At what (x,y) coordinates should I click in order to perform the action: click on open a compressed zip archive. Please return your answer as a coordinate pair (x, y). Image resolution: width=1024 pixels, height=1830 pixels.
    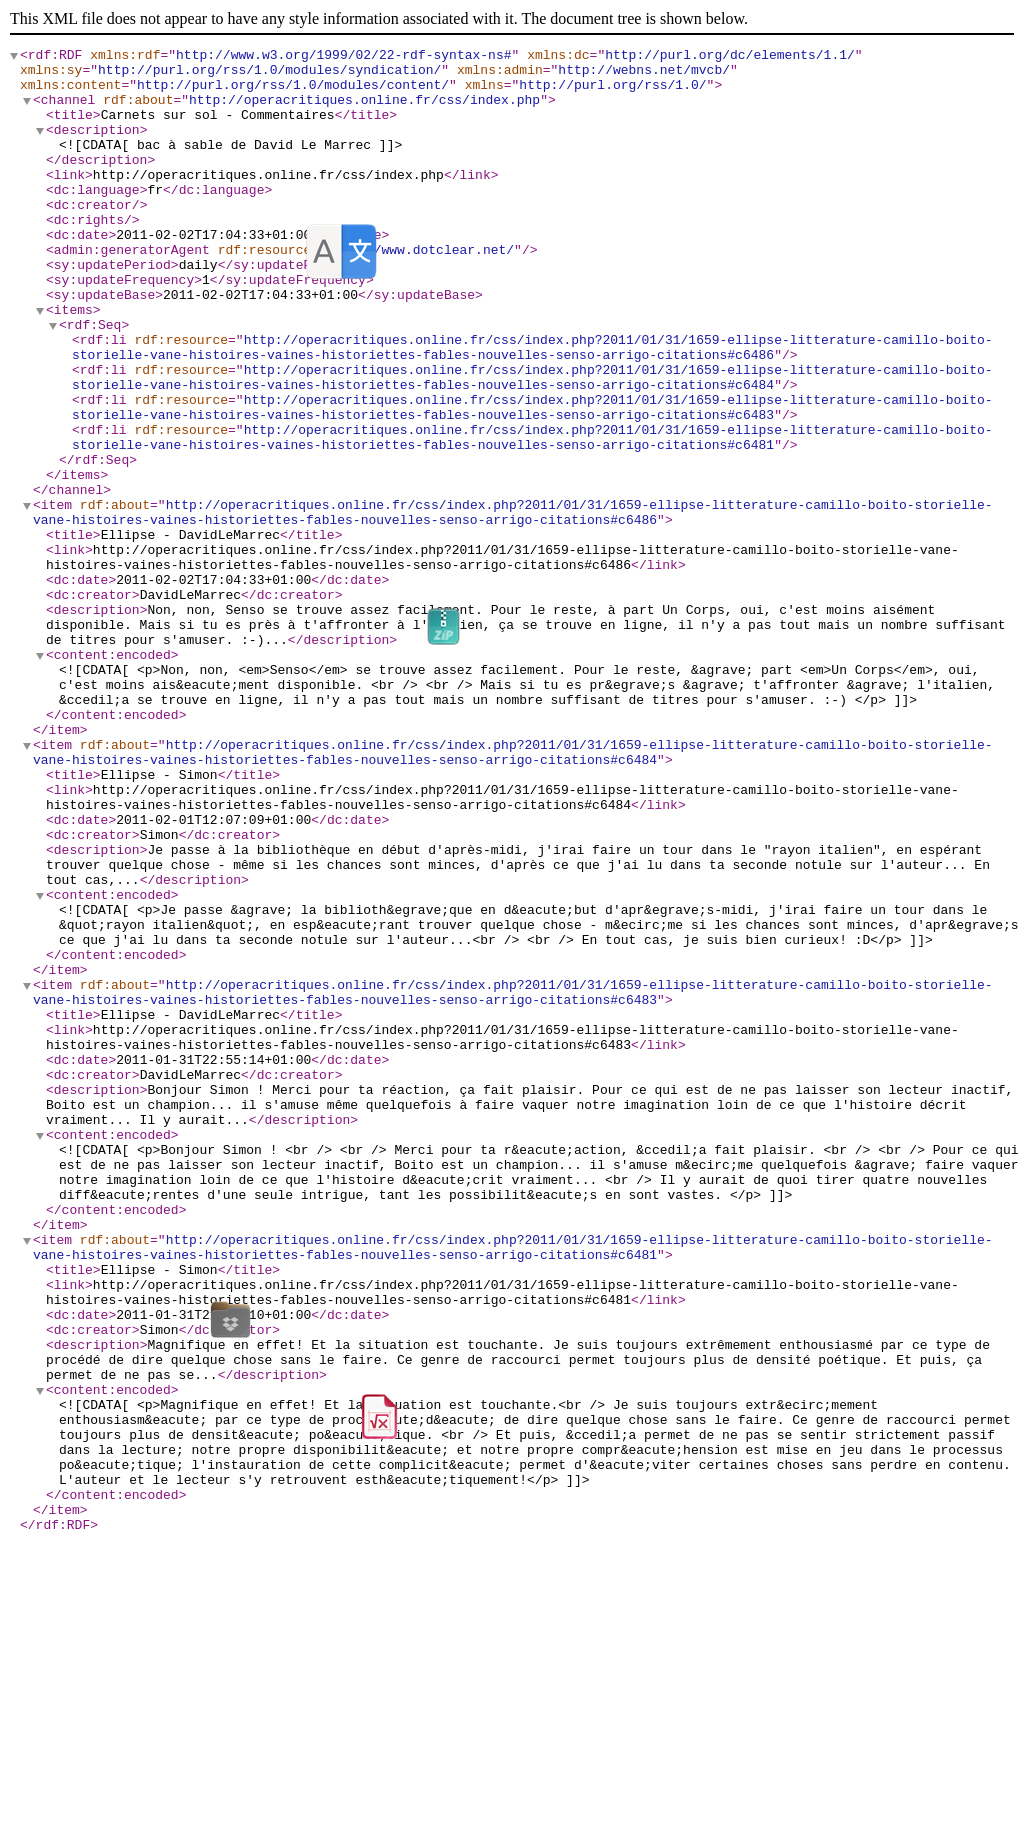
    Looking at the image, I should click on (443, 626).